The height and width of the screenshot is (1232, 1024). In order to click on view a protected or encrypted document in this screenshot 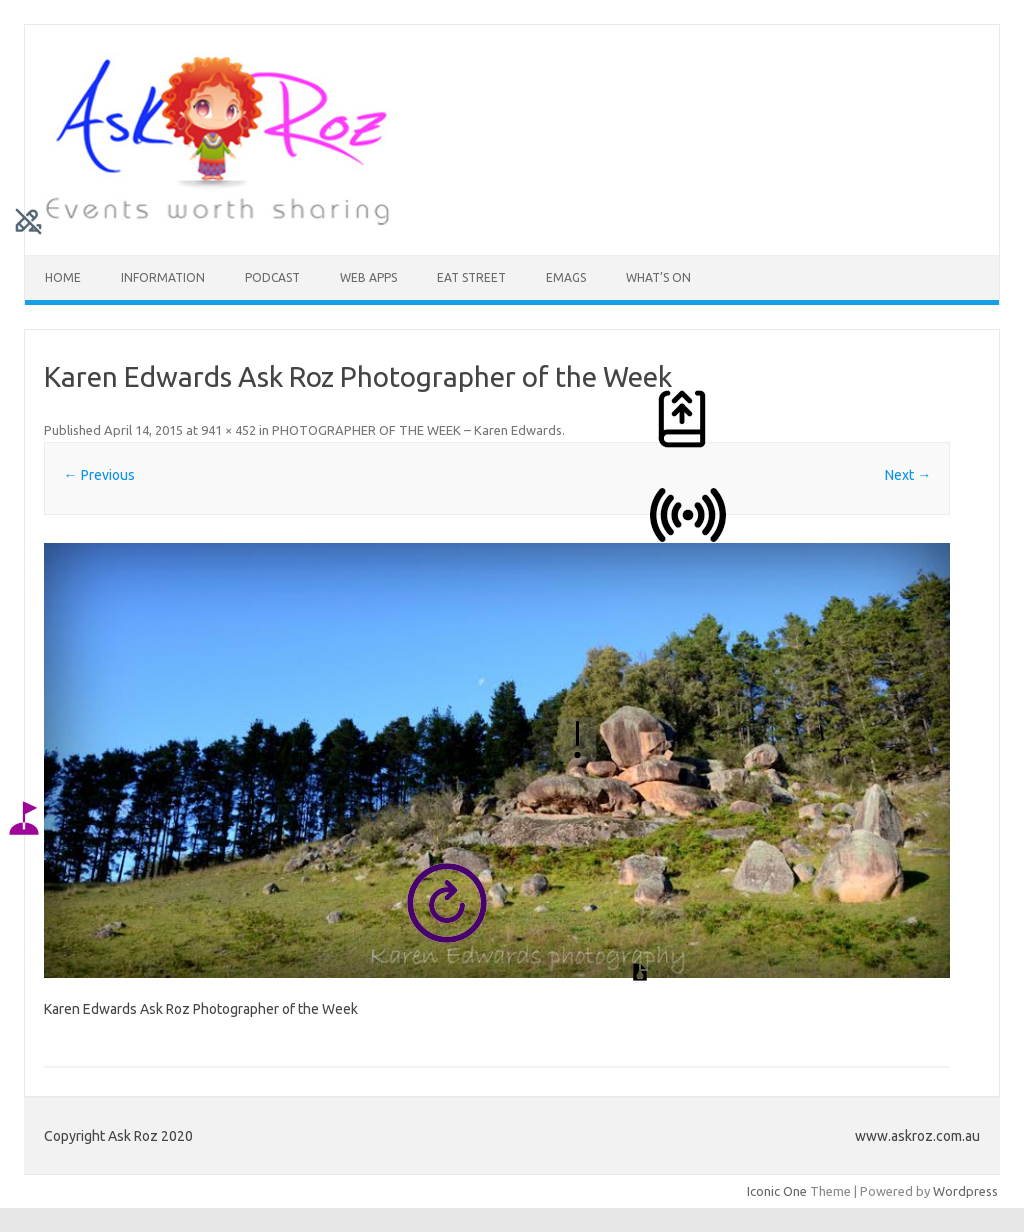, I will do `click(640, 972)`.